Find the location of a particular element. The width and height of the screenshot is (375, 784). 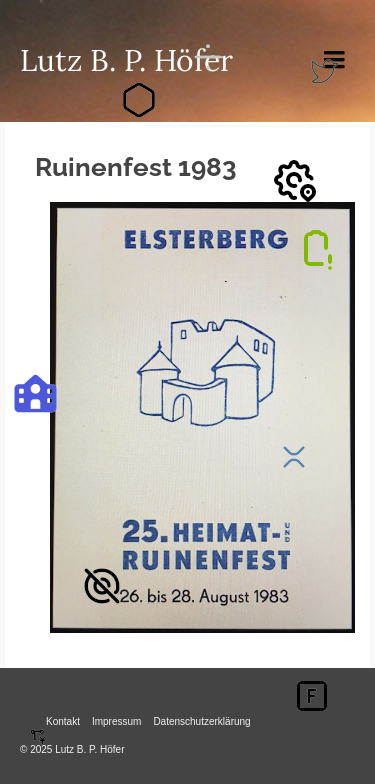

XRP cryptocurrency symbol is located at coordinates (294, 457).